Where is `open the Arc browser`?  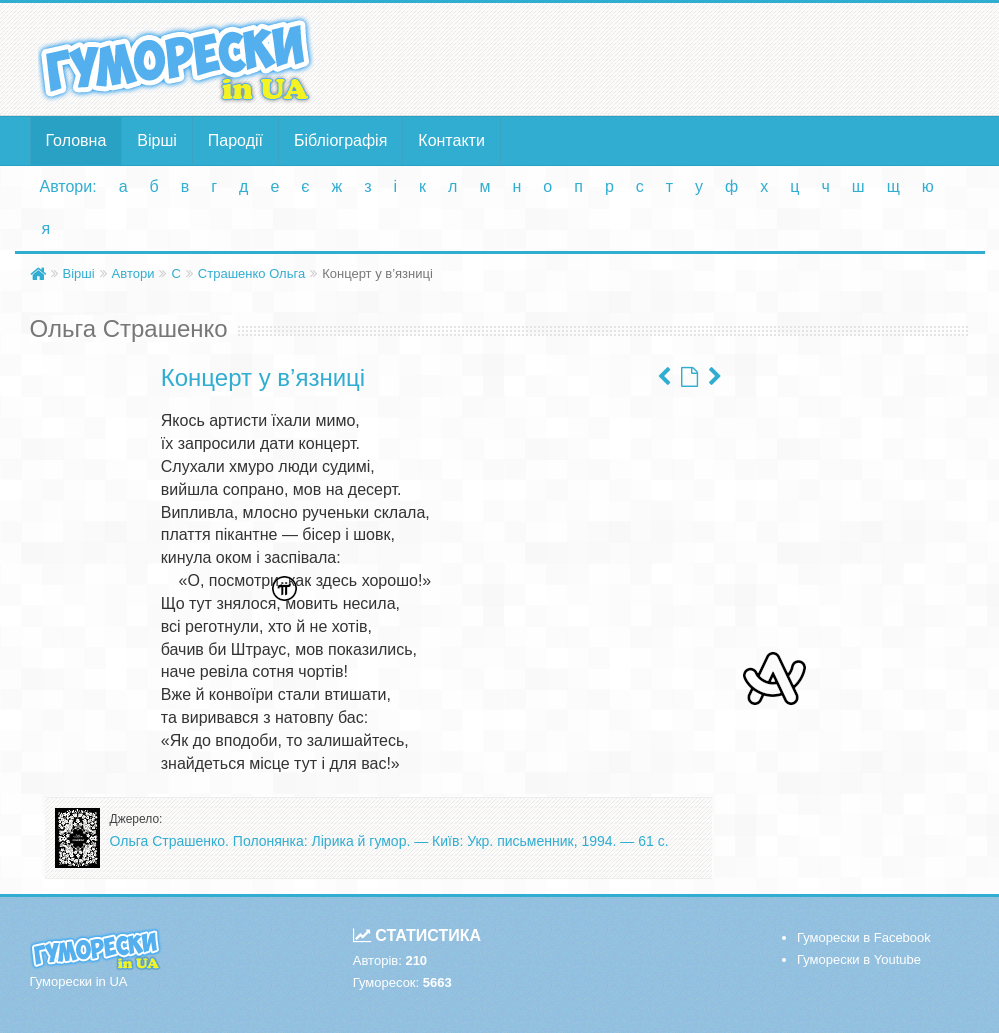
open the Arc browser is located at coordinates (774, 678).